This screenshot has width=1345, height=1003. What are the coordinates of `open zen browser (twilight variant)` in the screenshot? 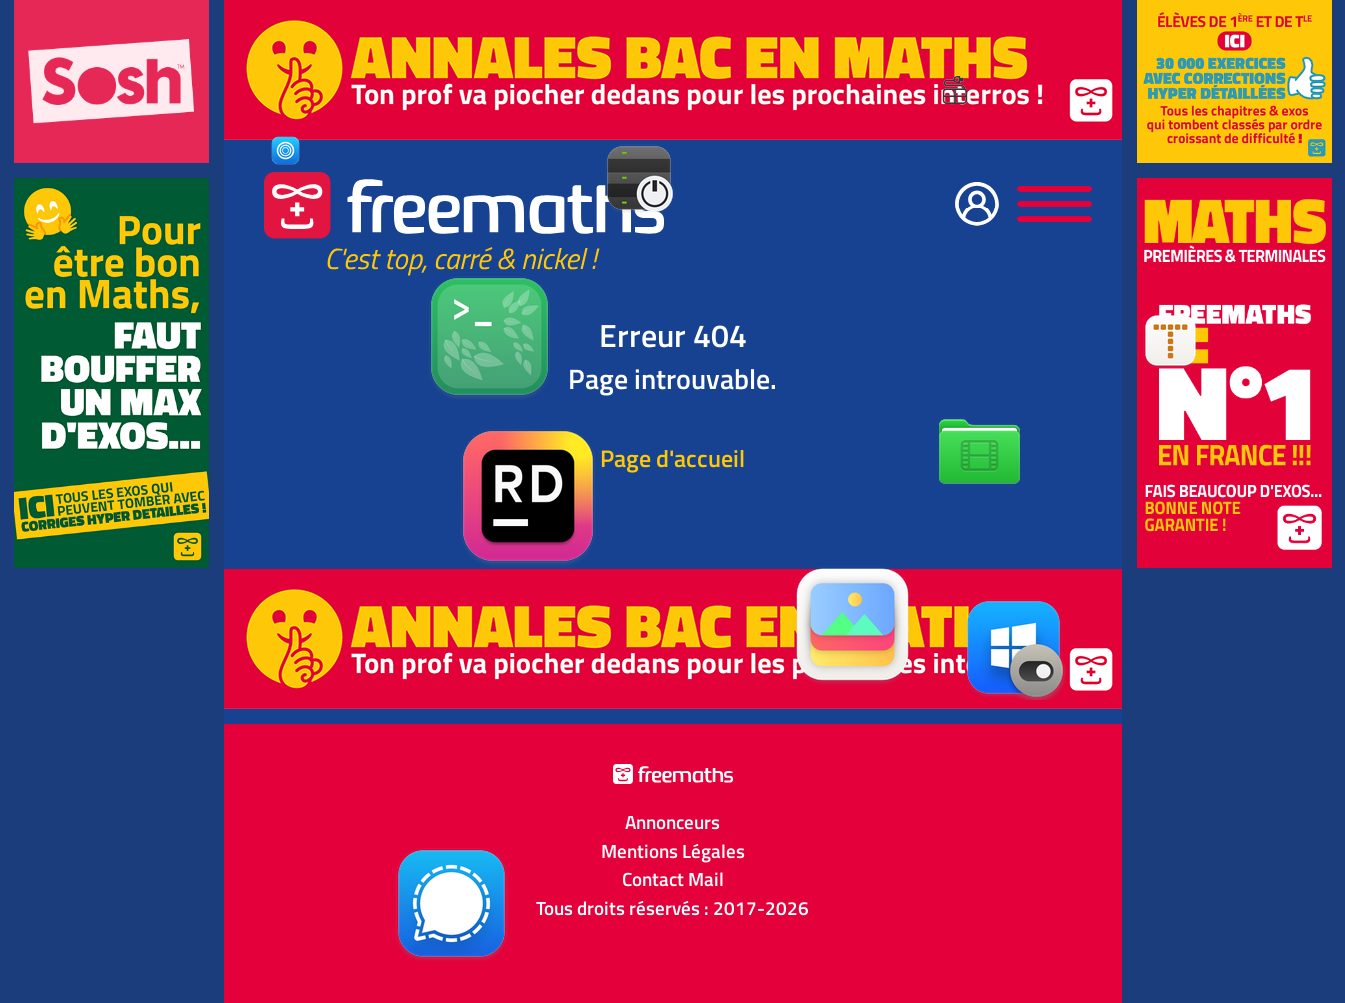 It's located at (285, 150).